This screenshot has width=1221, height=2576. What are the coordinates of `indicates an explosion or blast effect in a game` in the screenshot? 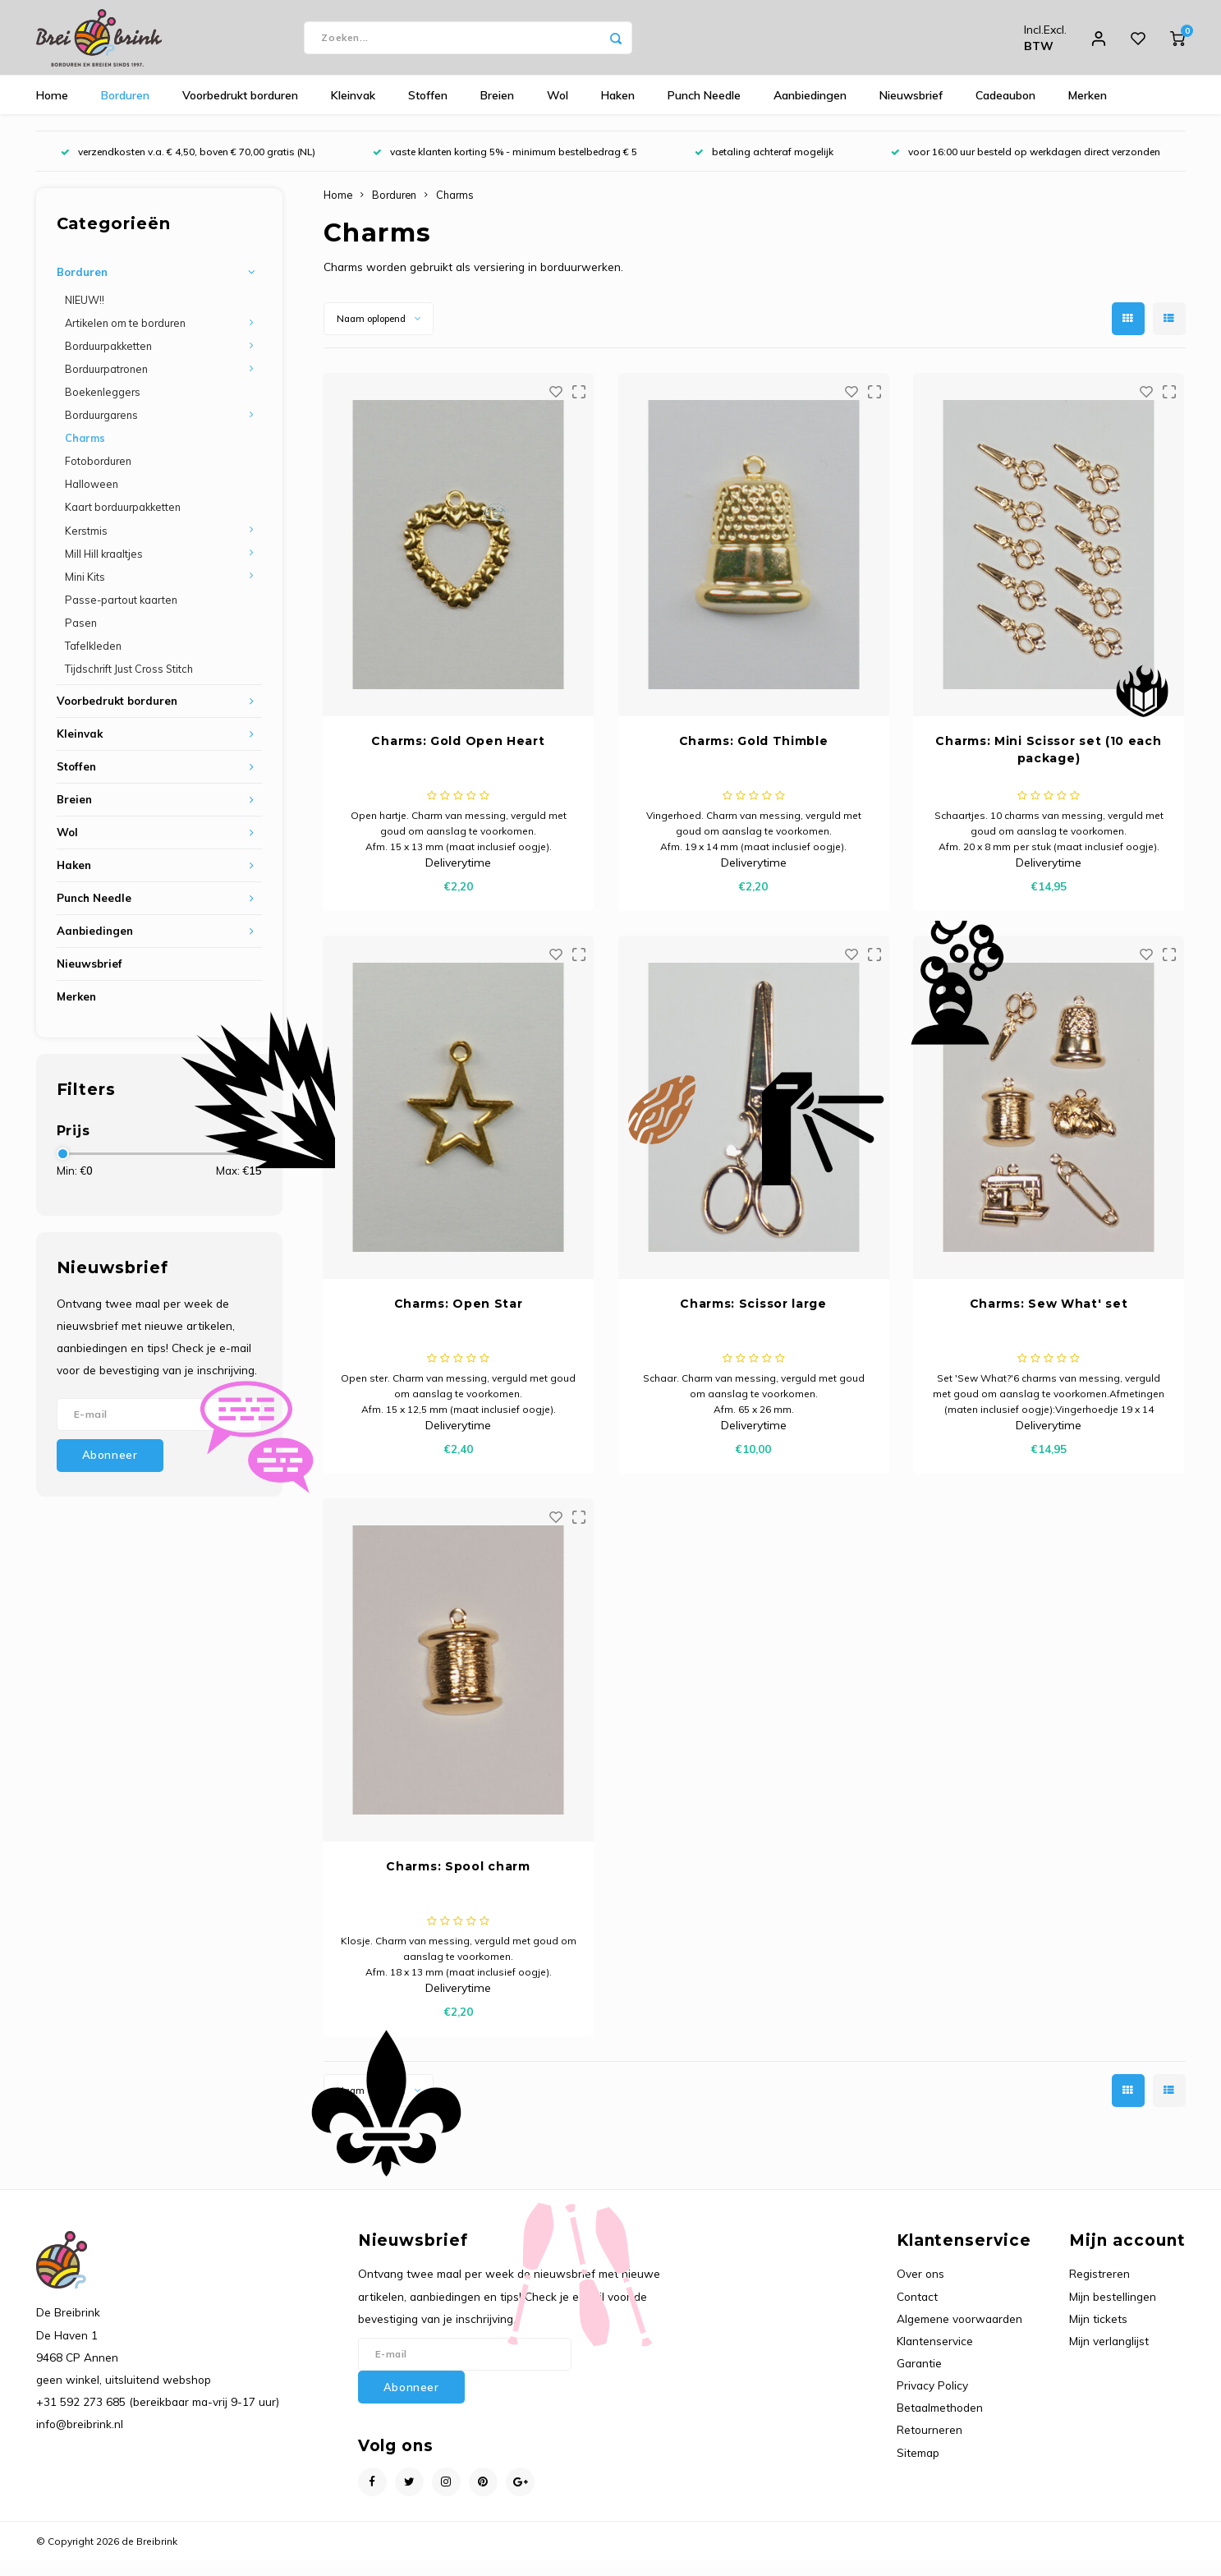 It's located at (258, 1088).